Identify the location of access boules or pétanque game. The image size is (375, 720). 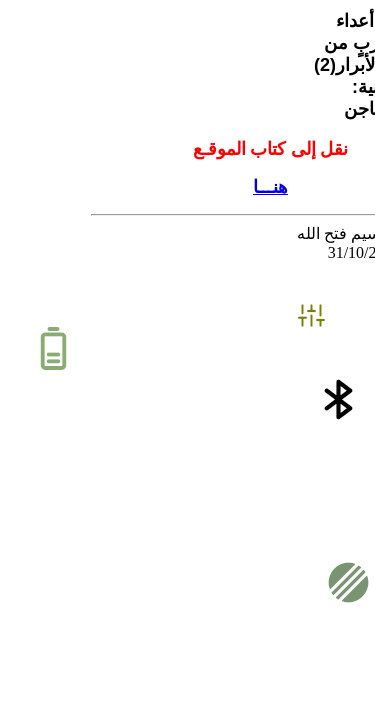
(348, 582).